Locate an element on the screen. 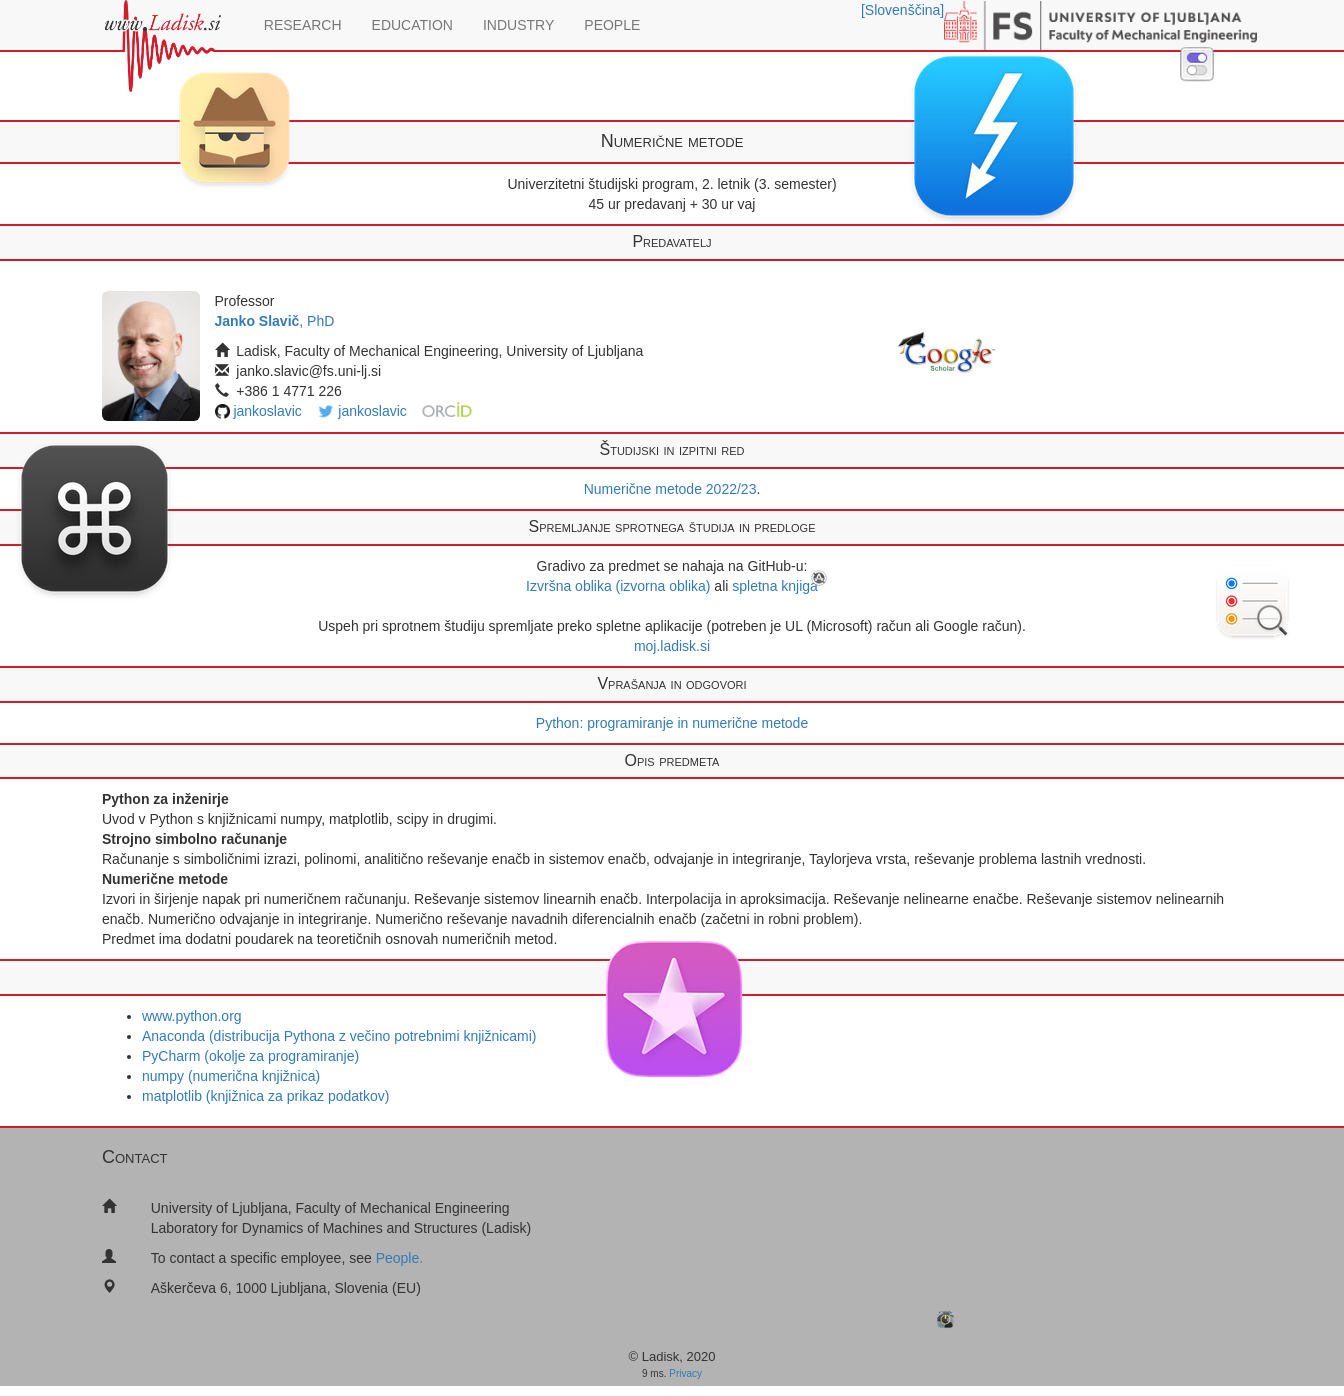 The width and height of the screenshot is (1344, 1396). open d-spy application for debugging d-bus is located at coordinates (234, 127).